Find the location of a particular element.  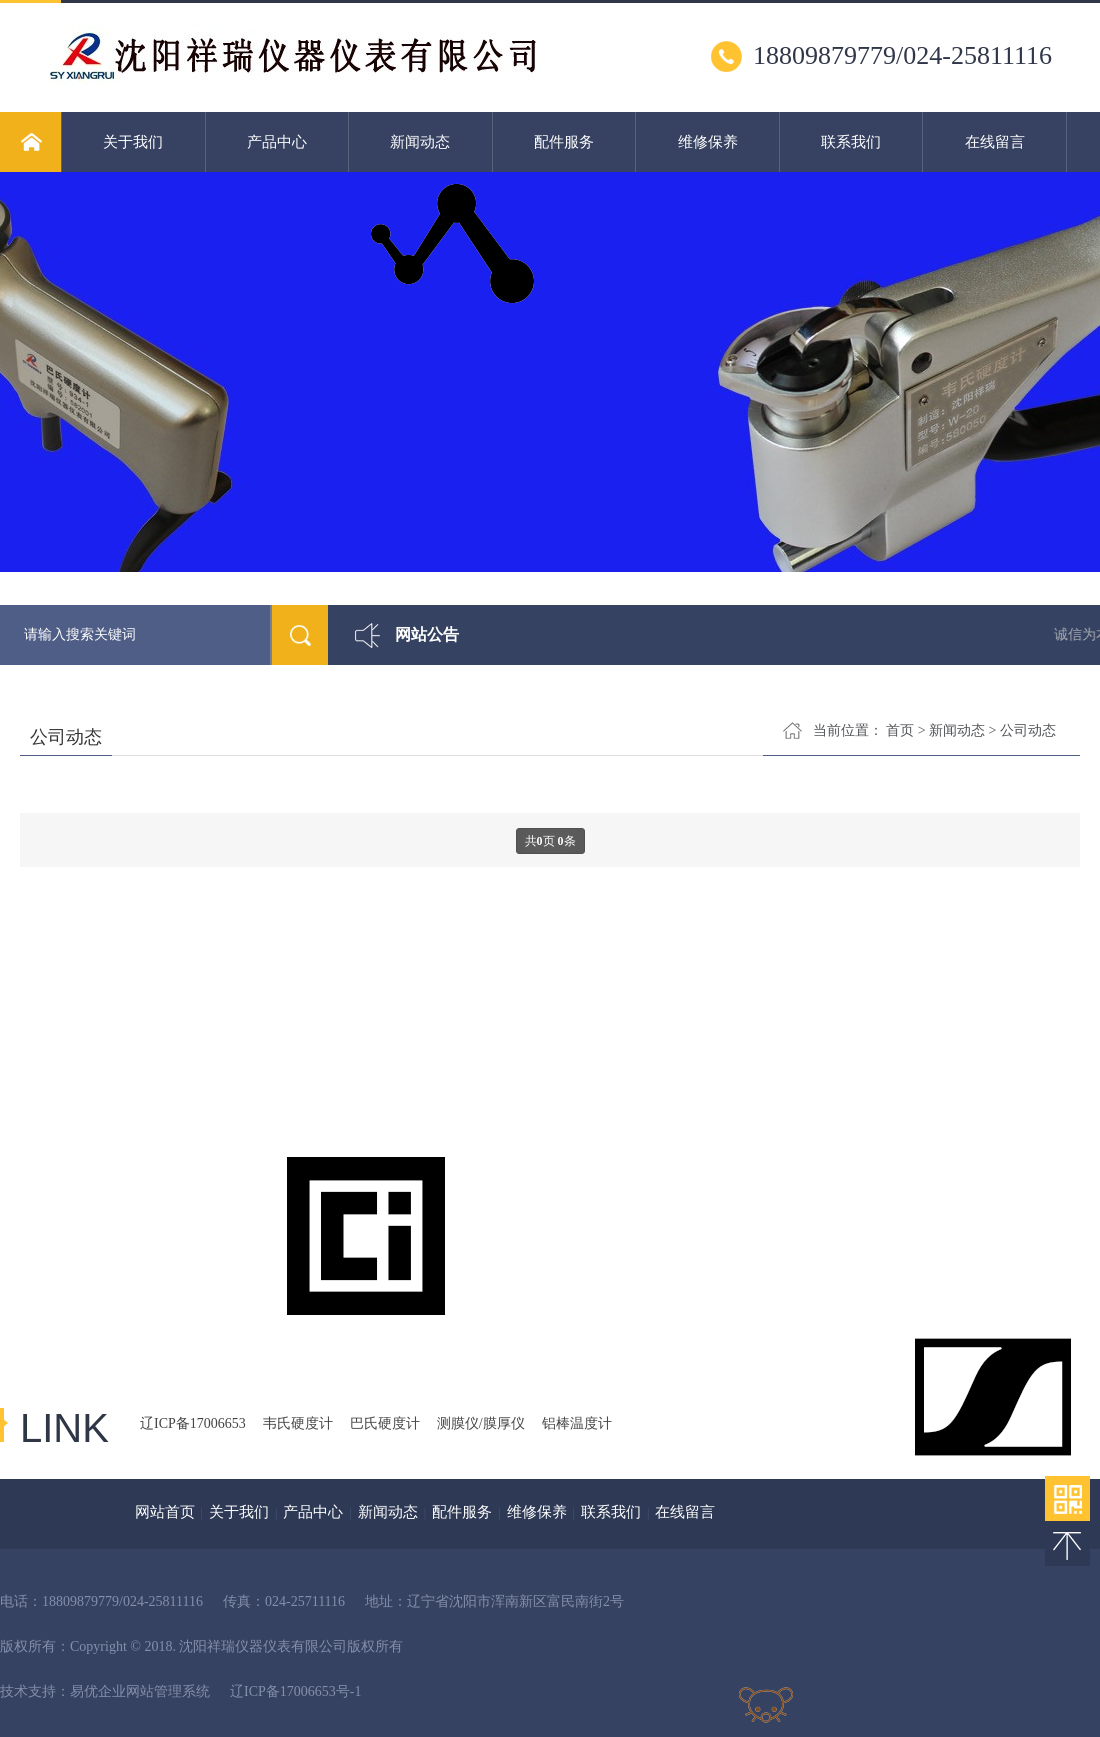

alwaysdata hosting service logo is located at coordinates (452, 243).